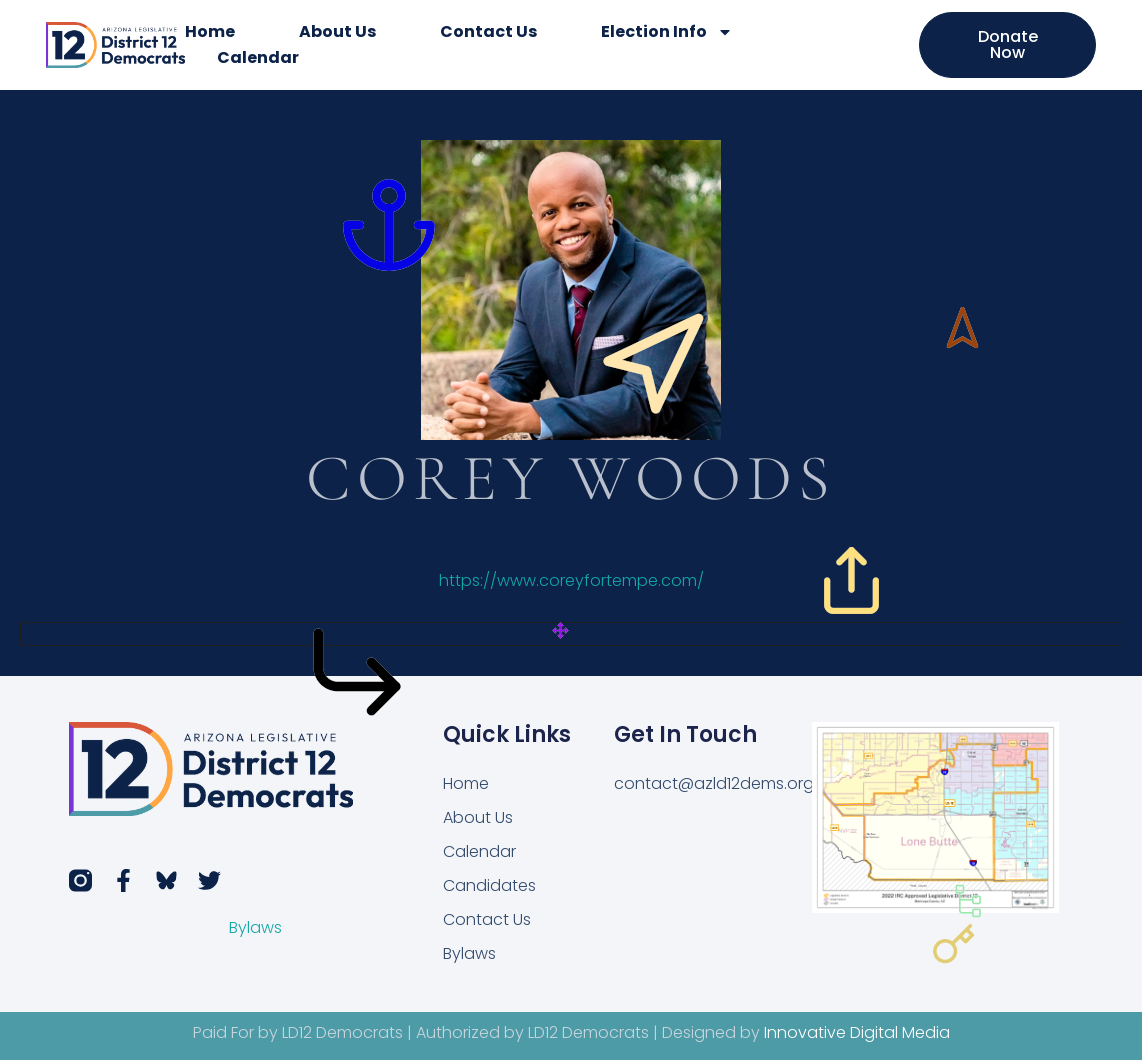 The height and width of the screenshot is (1060, 1142). I want to click on share content to another app or platform, so click(851, 580).